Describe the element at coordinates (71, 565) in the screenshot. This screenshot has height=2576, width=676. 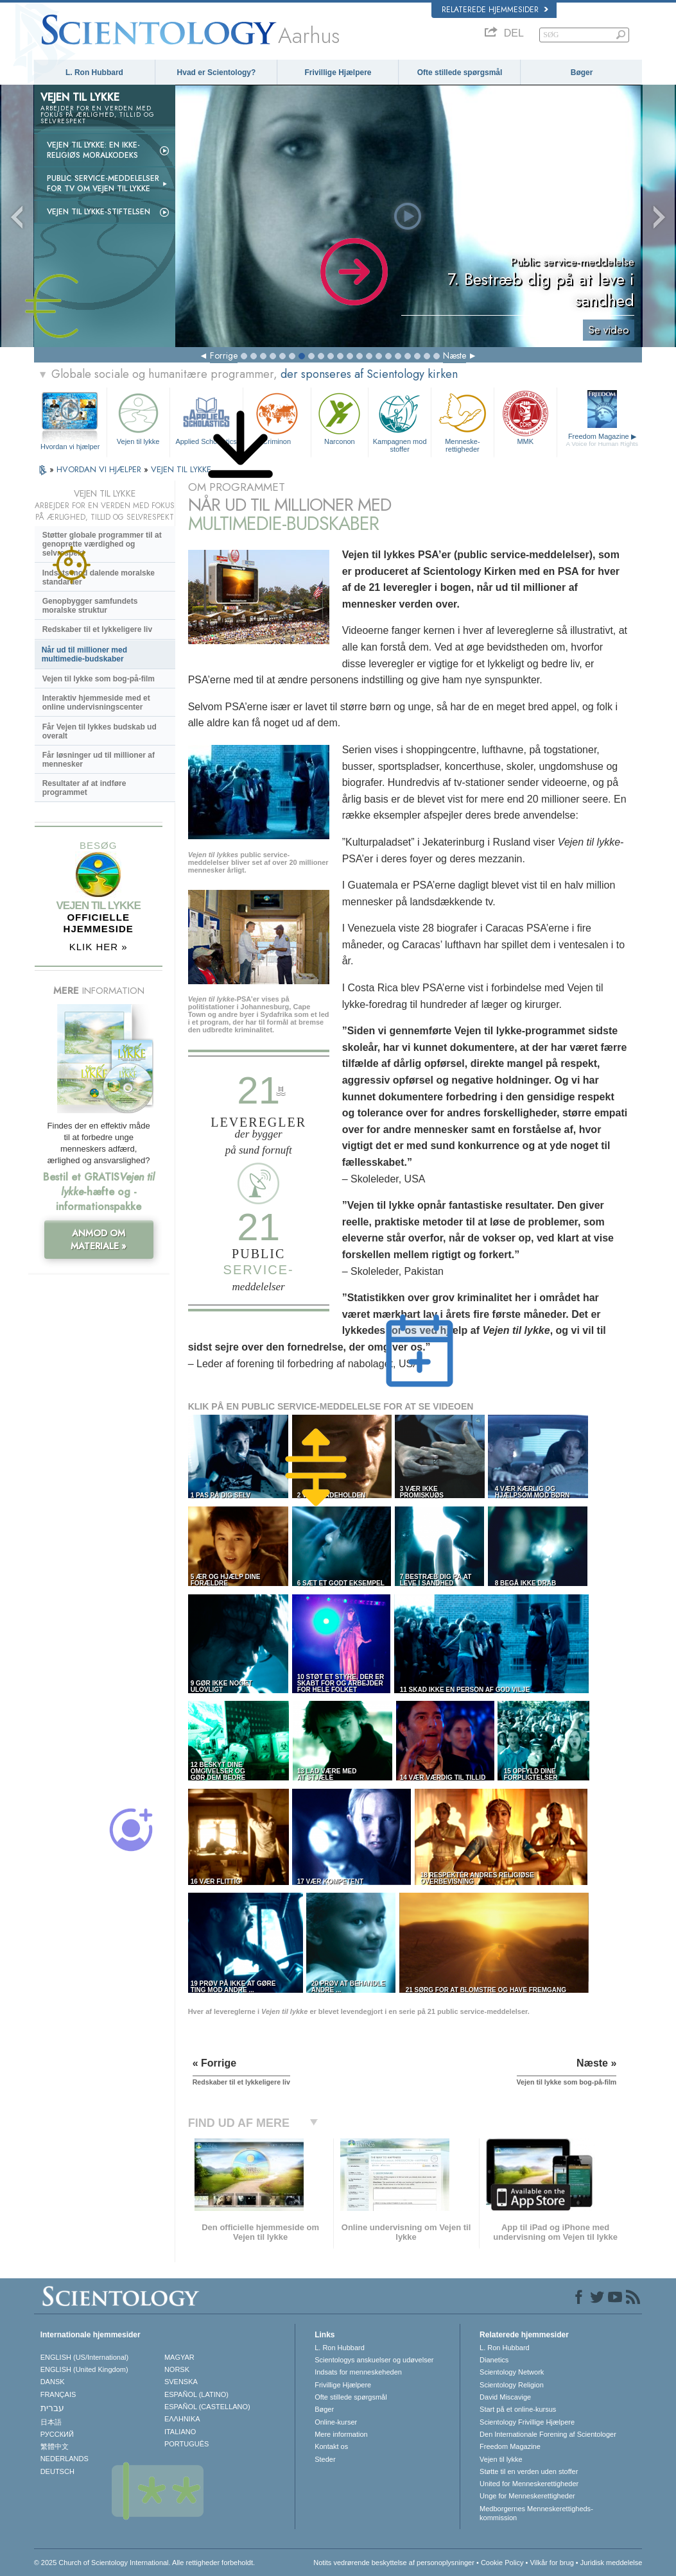
I see `indicates virus or malware detected` at that location.